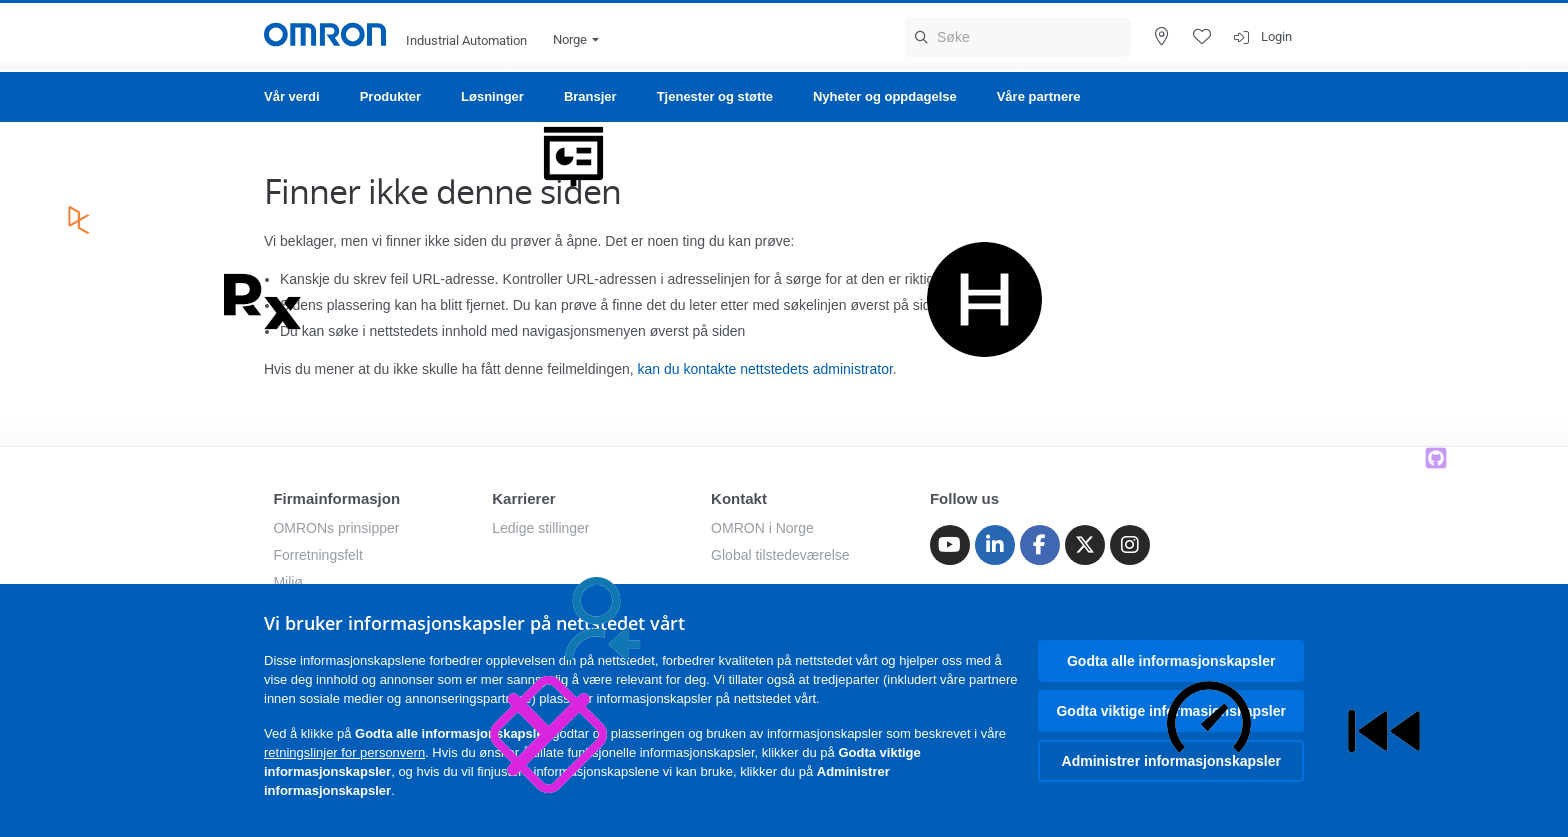 This screenshot has height=837, width=1568. Describe the element at coordinates (79, 220) in the screenshot. I see `open the DataCamp app` at that location.